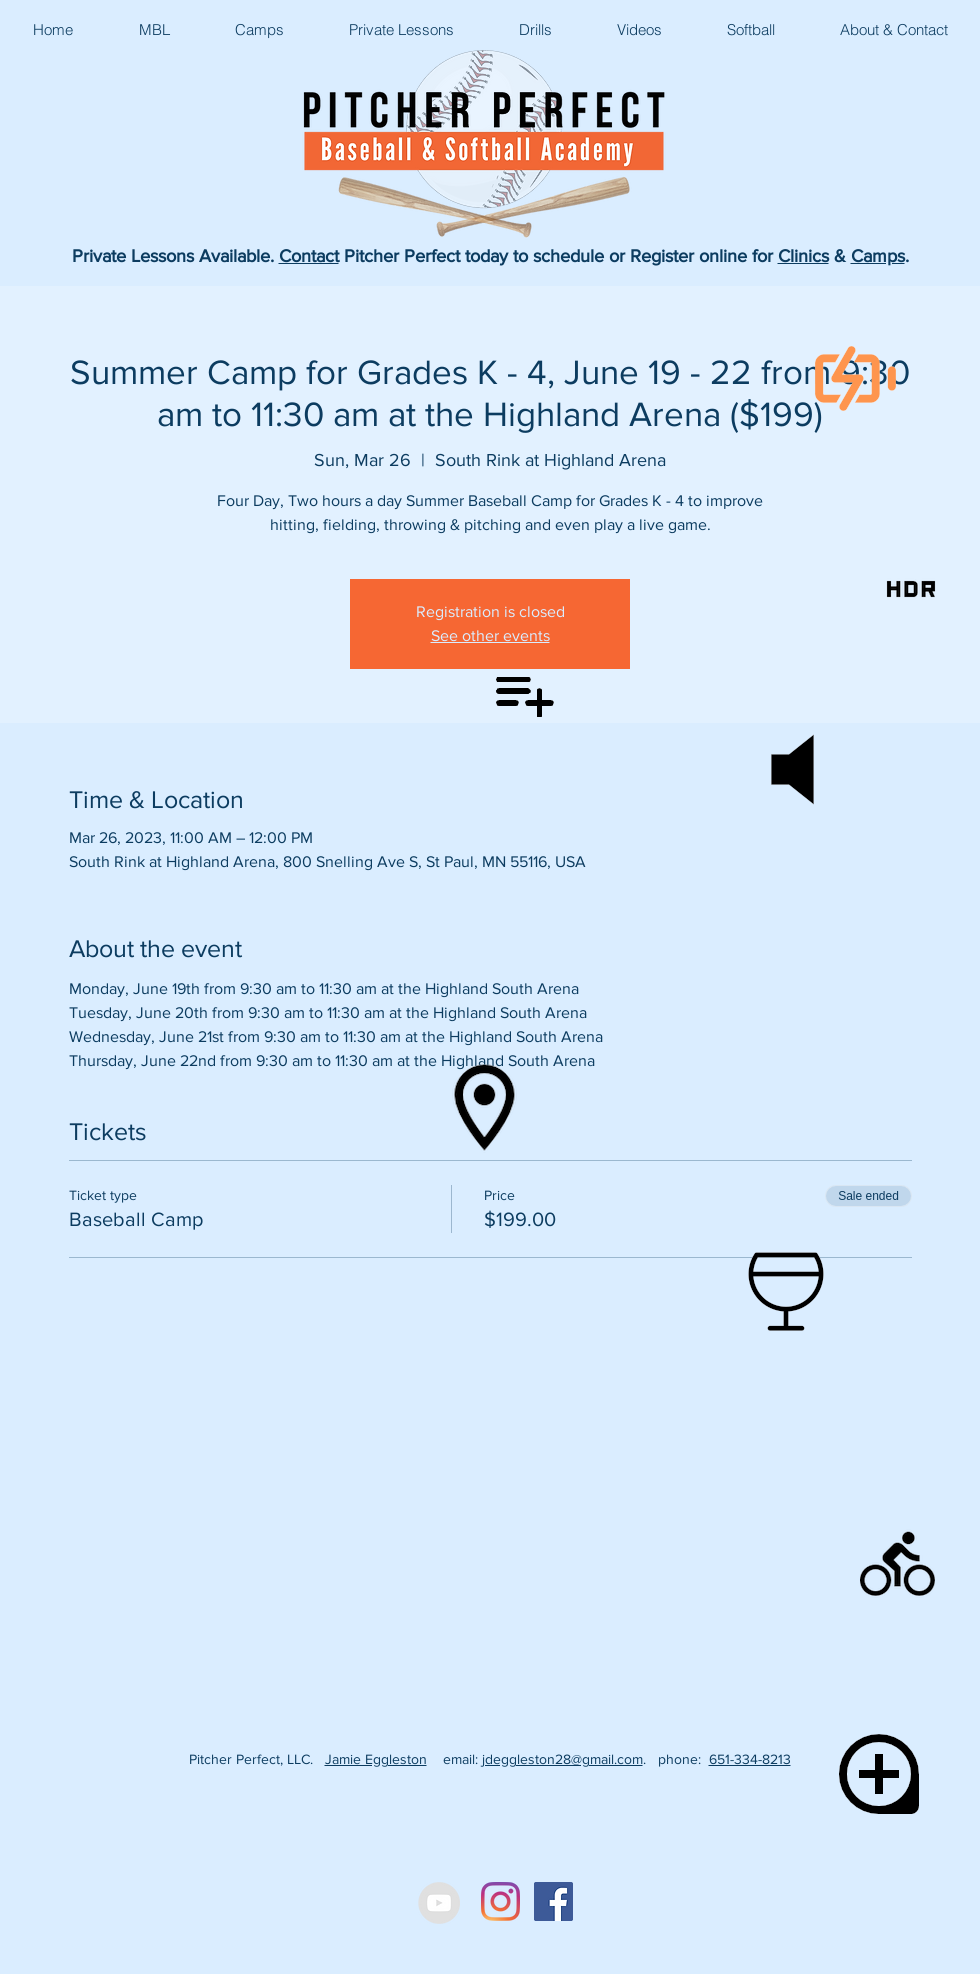 The width and height of the screenshot is (980, 1974). What do you see at coordinates (484, 1107) in the screenshot?
I see `view current location on map` at bounding box center [484, 1107].